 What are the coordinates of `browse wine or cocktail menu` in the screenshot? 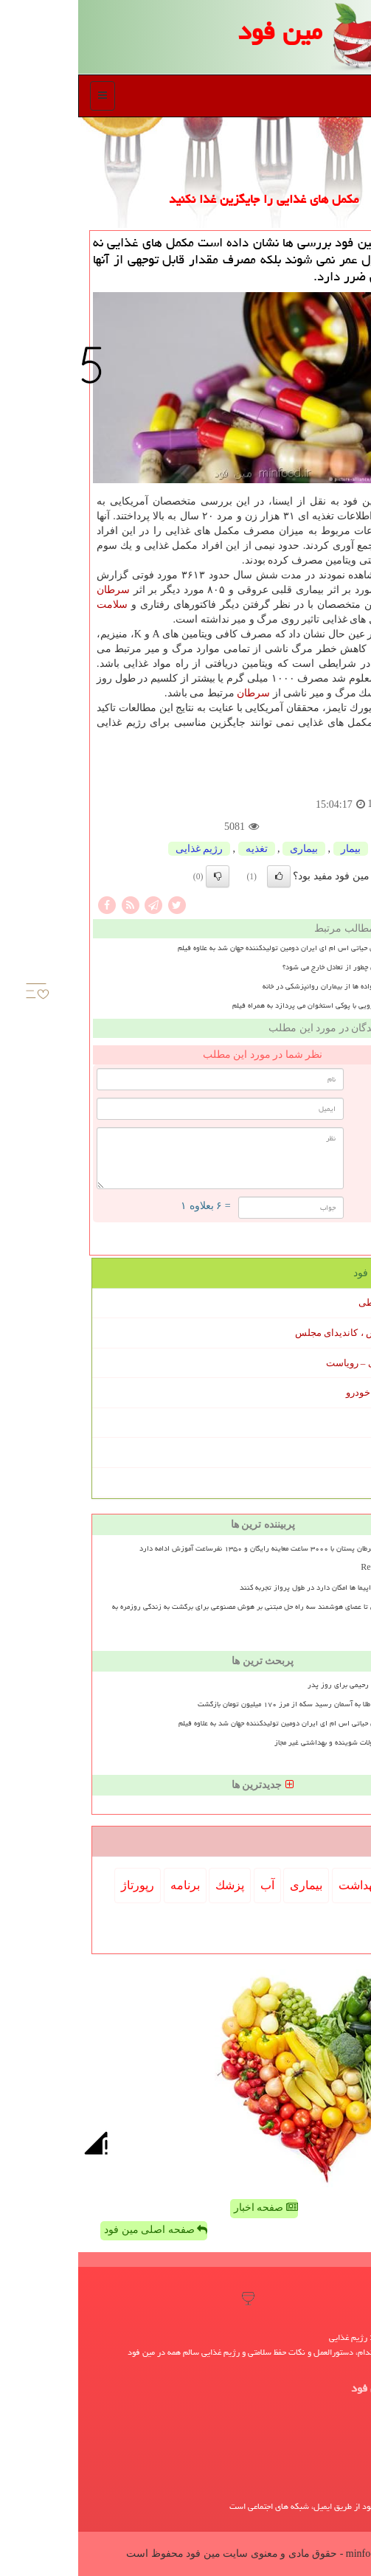 It's located at (248, 2298).